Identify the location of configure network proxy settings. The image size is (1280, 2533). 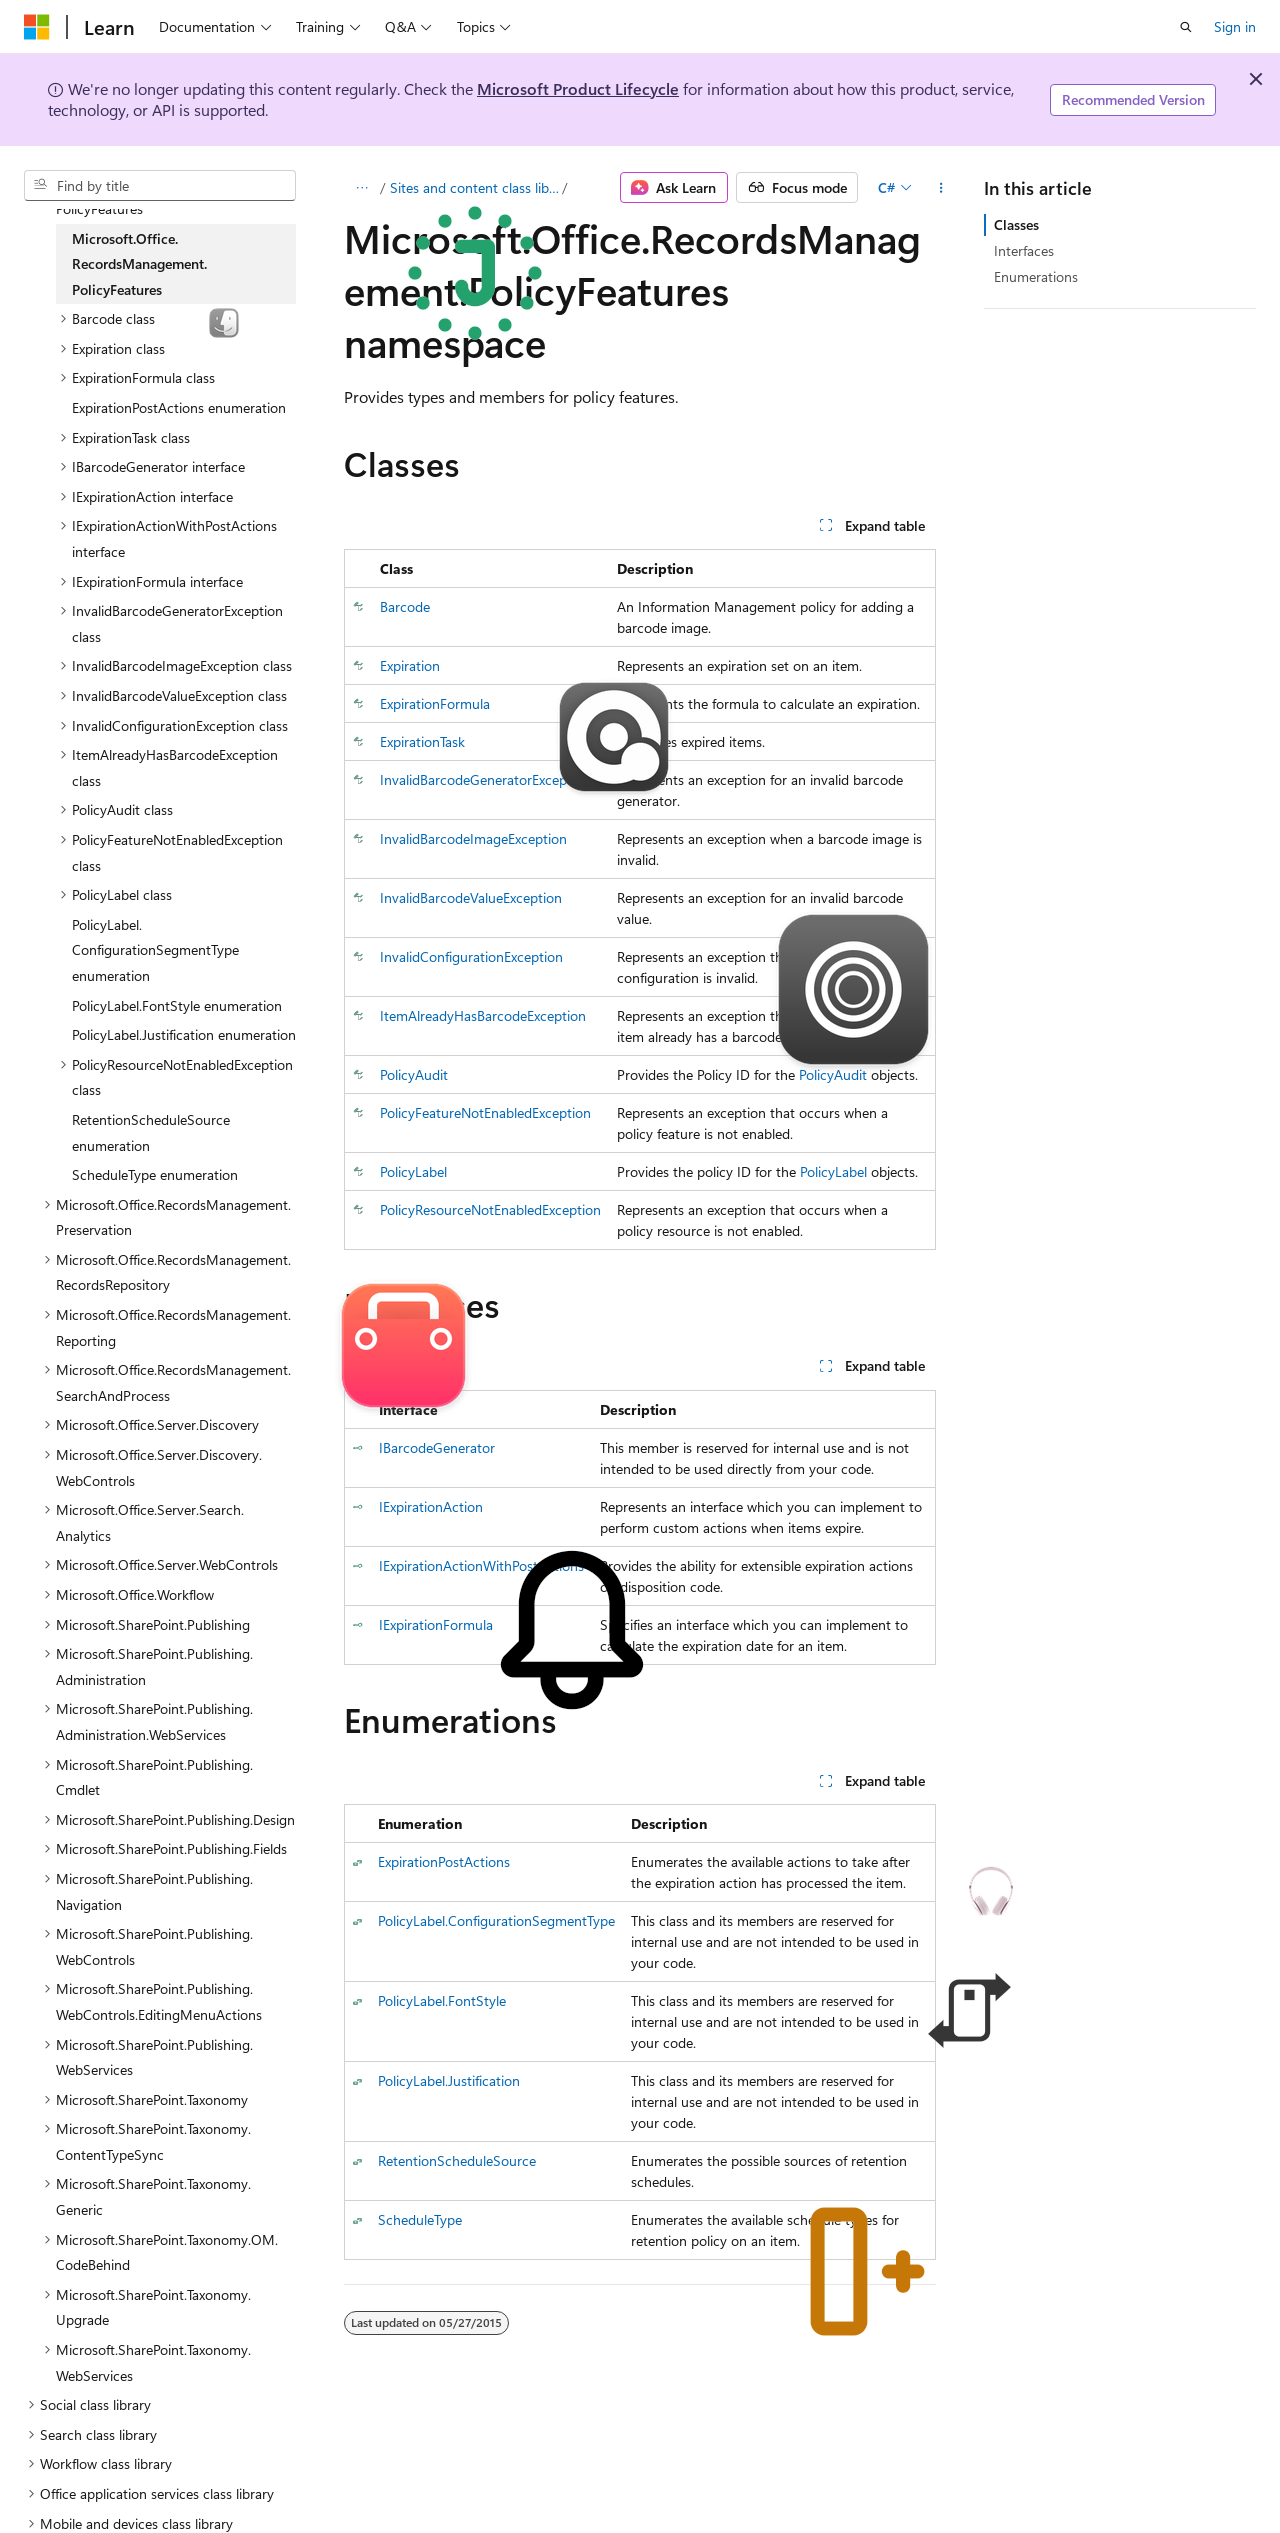
(969, 2010).